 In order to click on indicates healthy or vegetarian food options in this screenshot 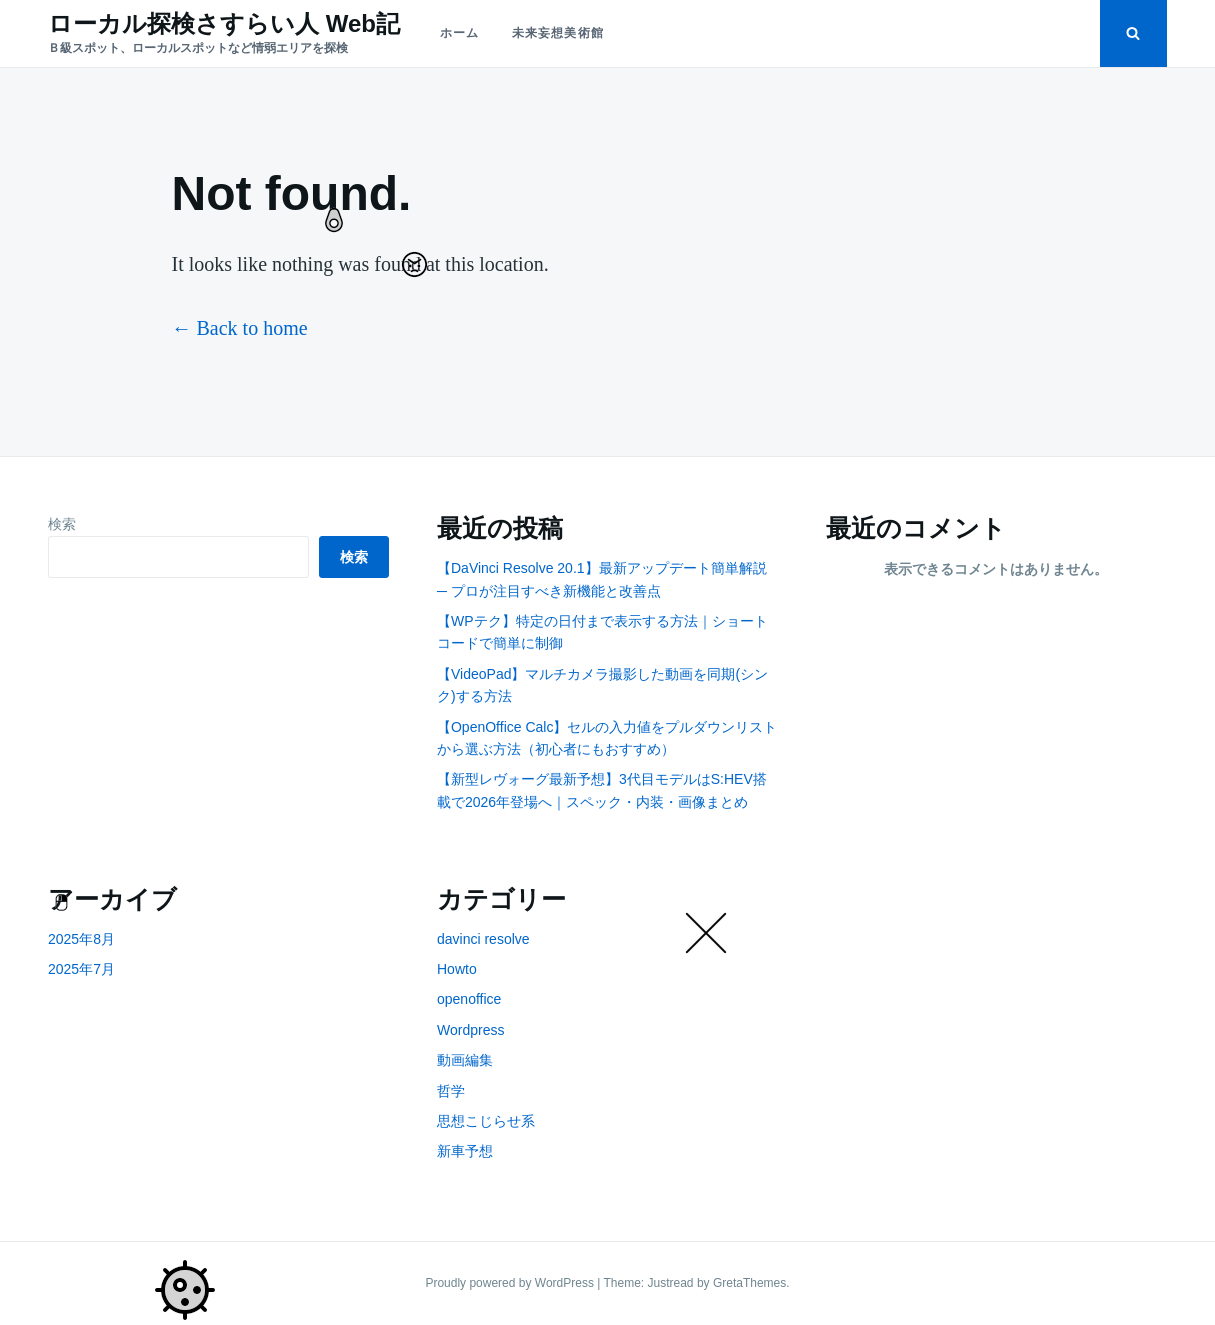, I will do `click(334, 220)`.